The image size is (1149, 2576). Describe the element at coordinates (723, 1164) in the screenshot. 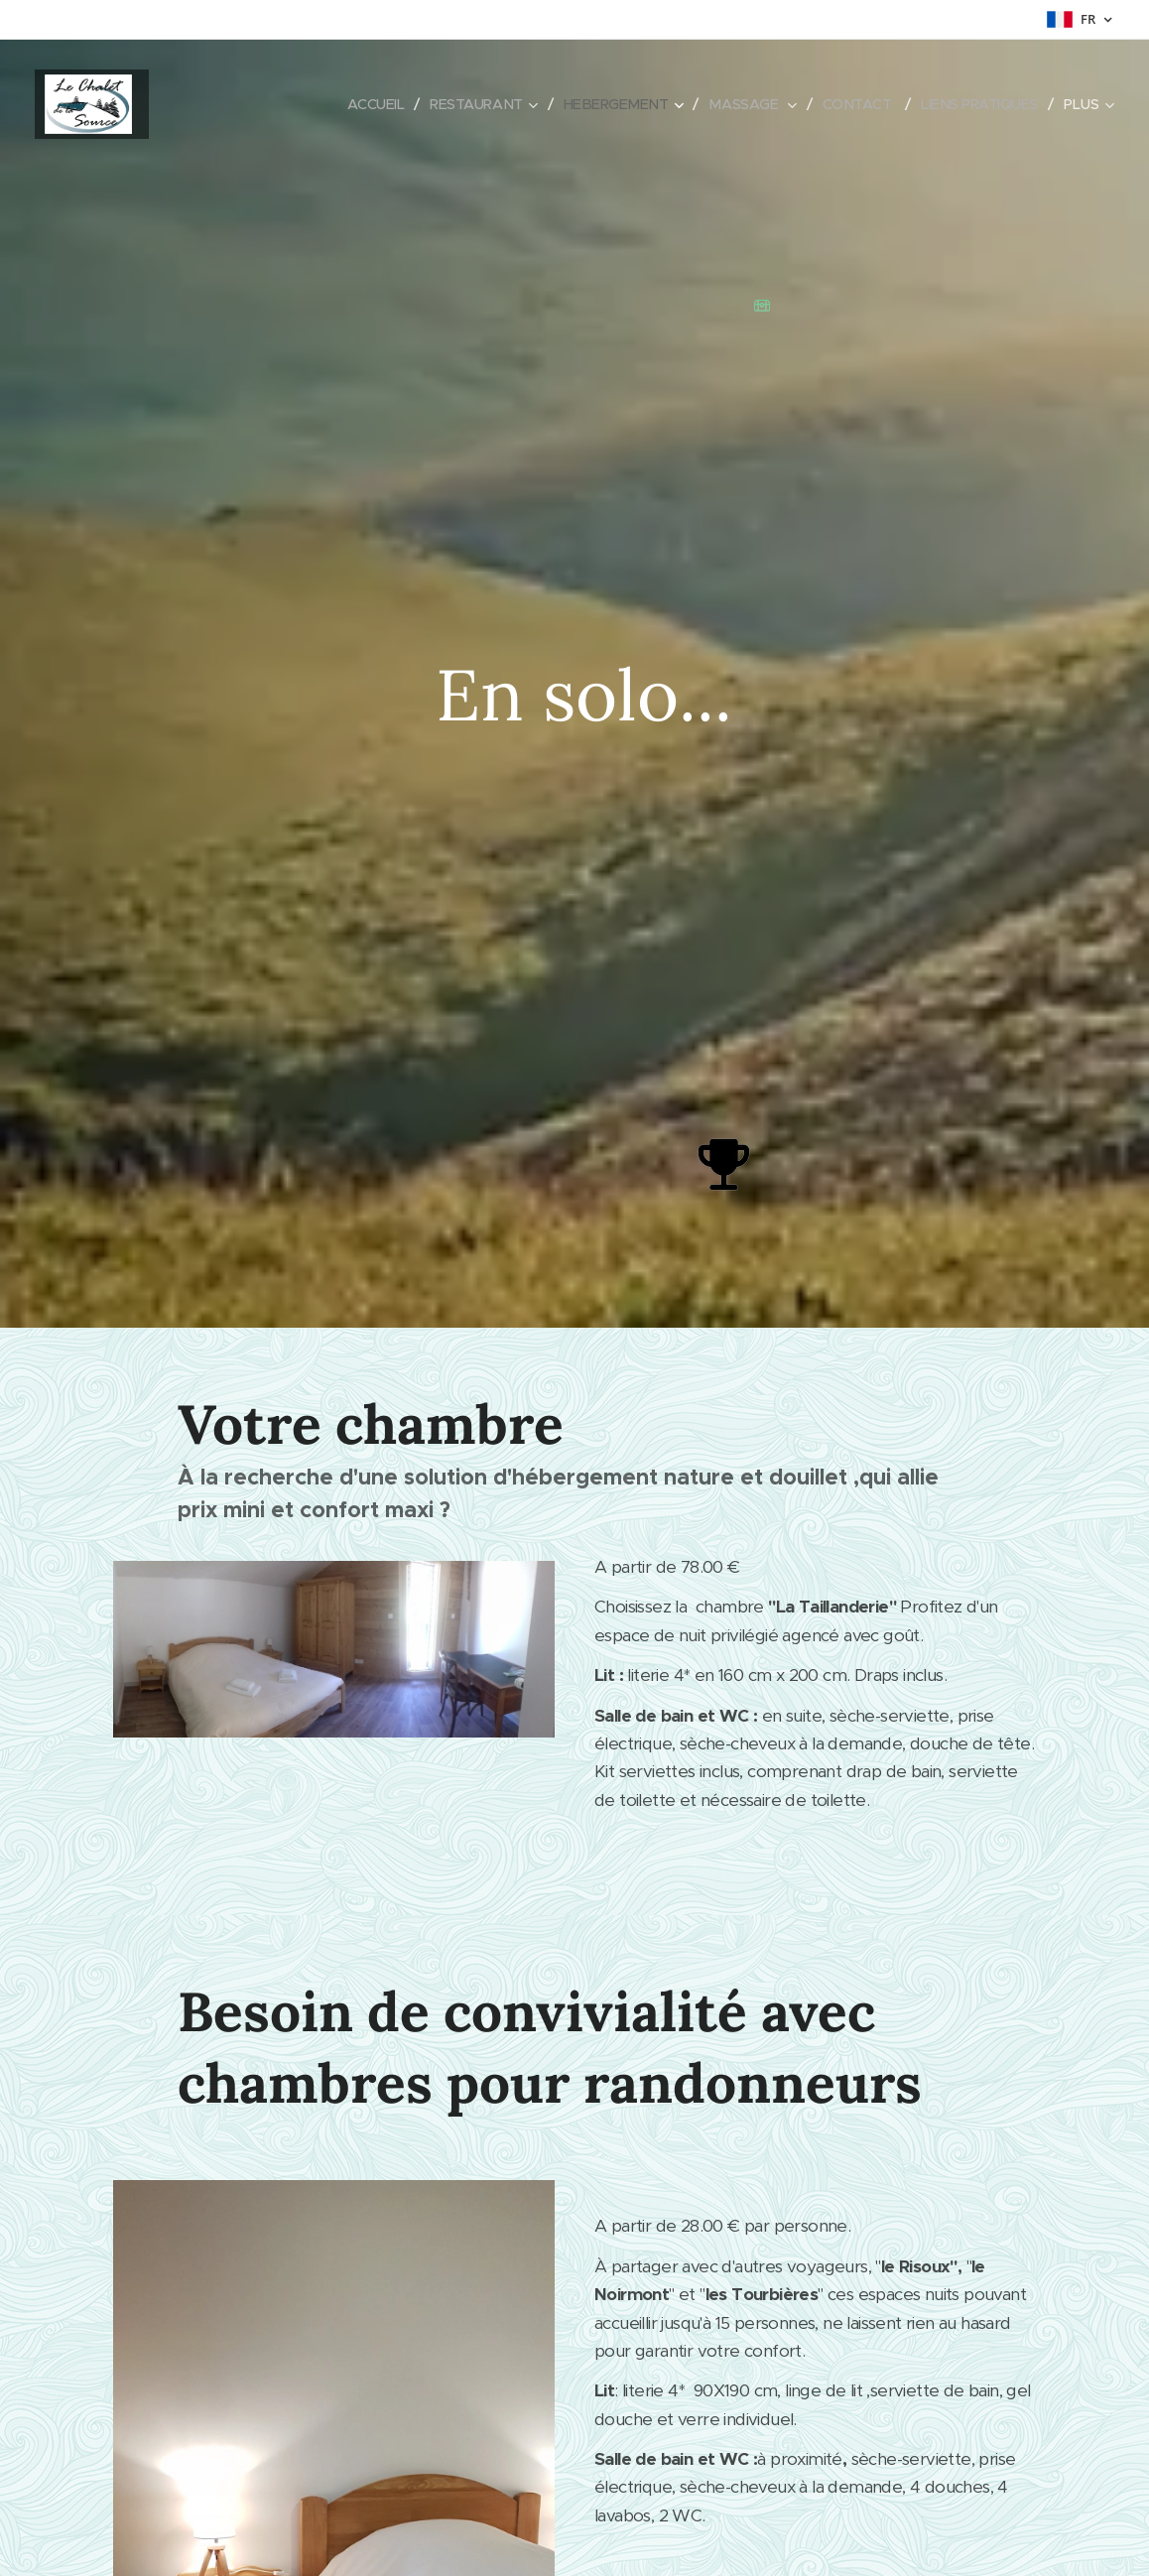

I see `view achievements or awards` at that location.